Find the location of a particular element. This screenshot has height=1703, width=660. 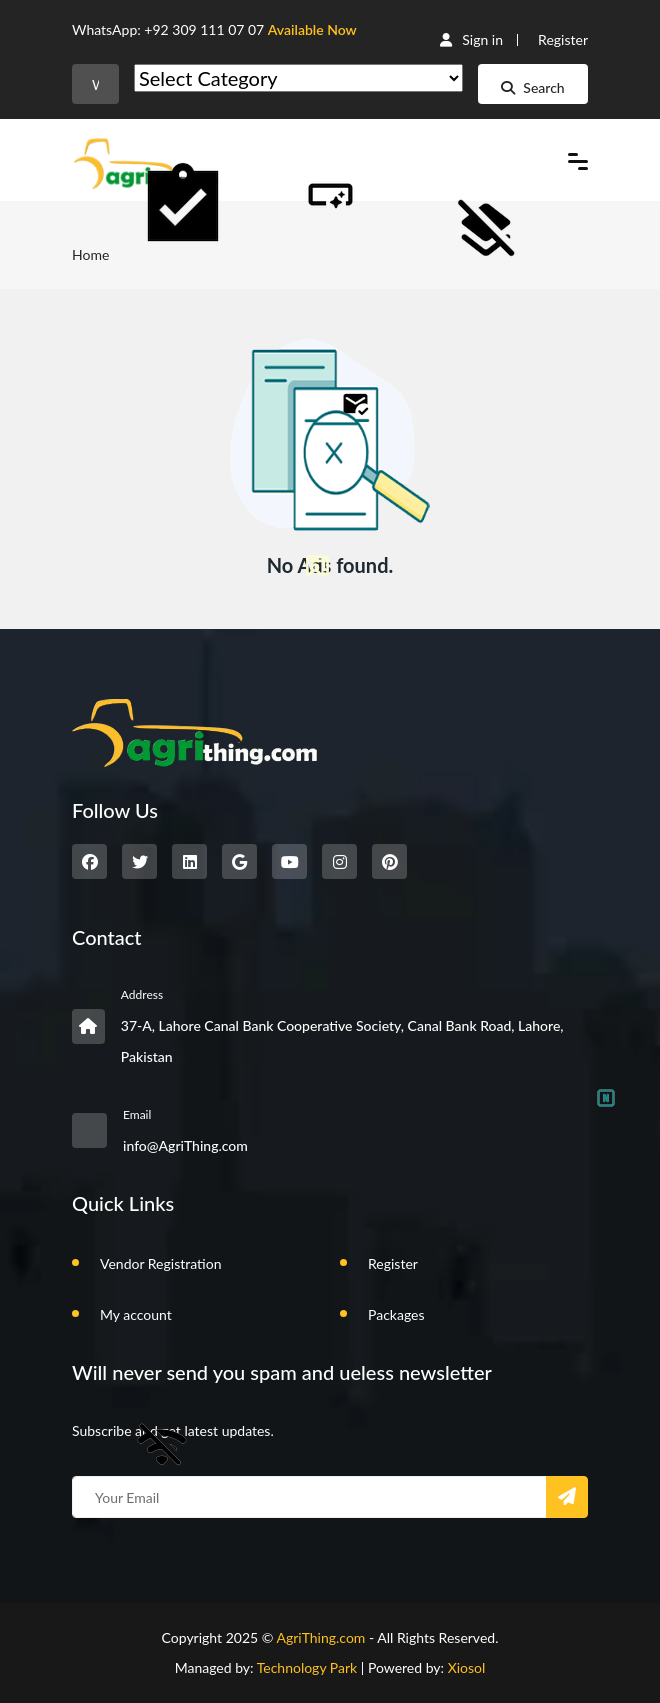

access teaching or presentation tools is located at coordinates (317, 565).